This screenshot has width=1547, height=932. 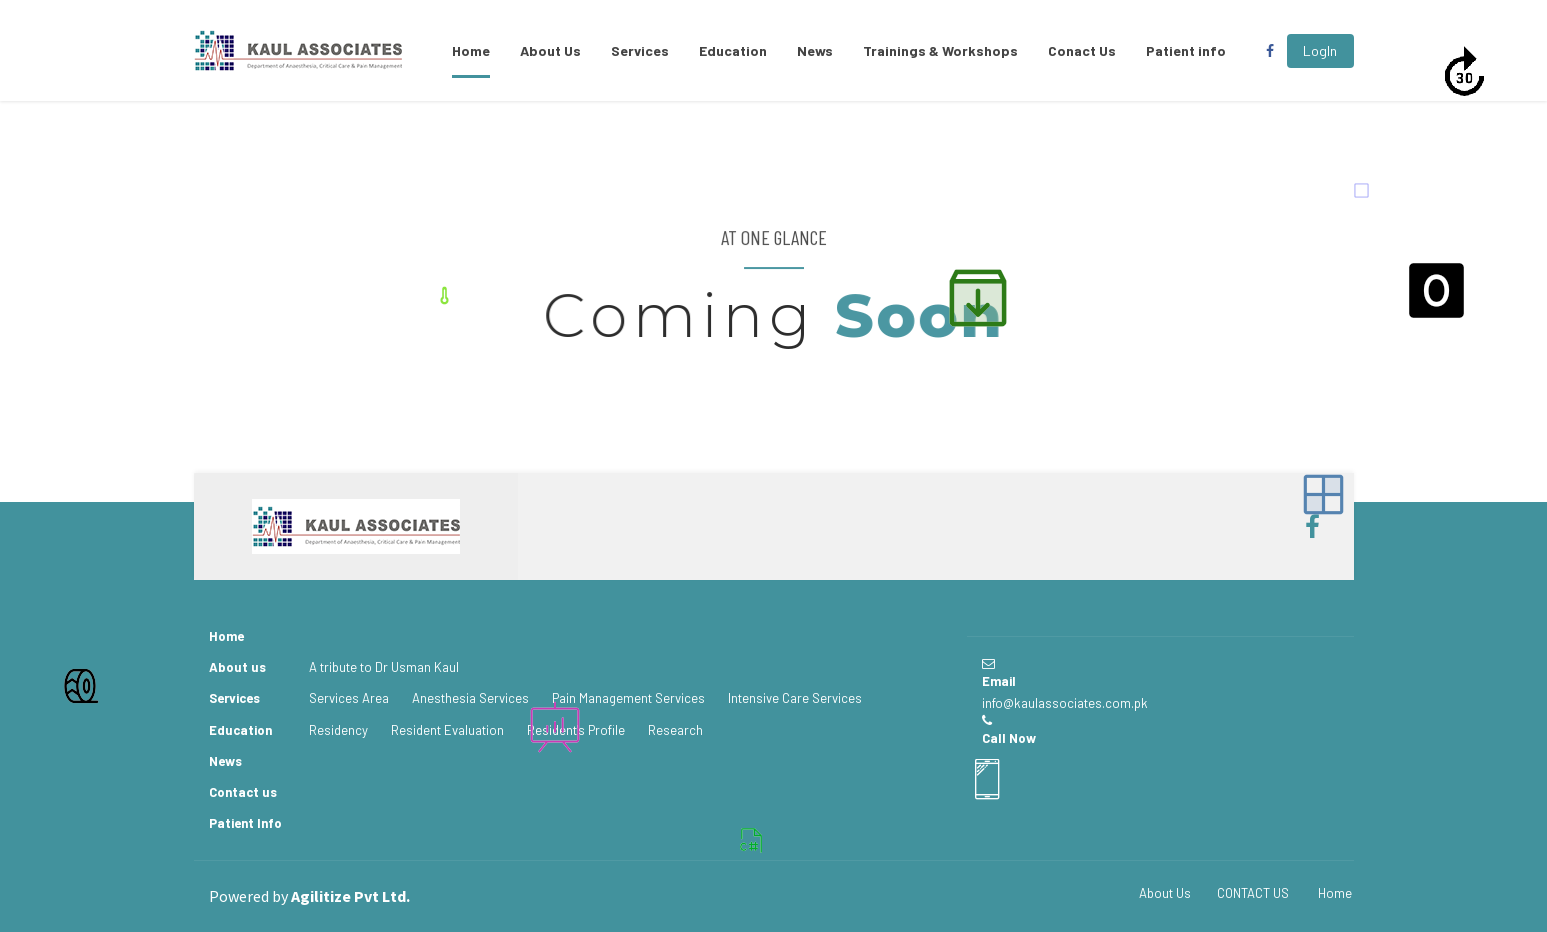 I want to click on stop media playback, so click(x=1361, y=190).